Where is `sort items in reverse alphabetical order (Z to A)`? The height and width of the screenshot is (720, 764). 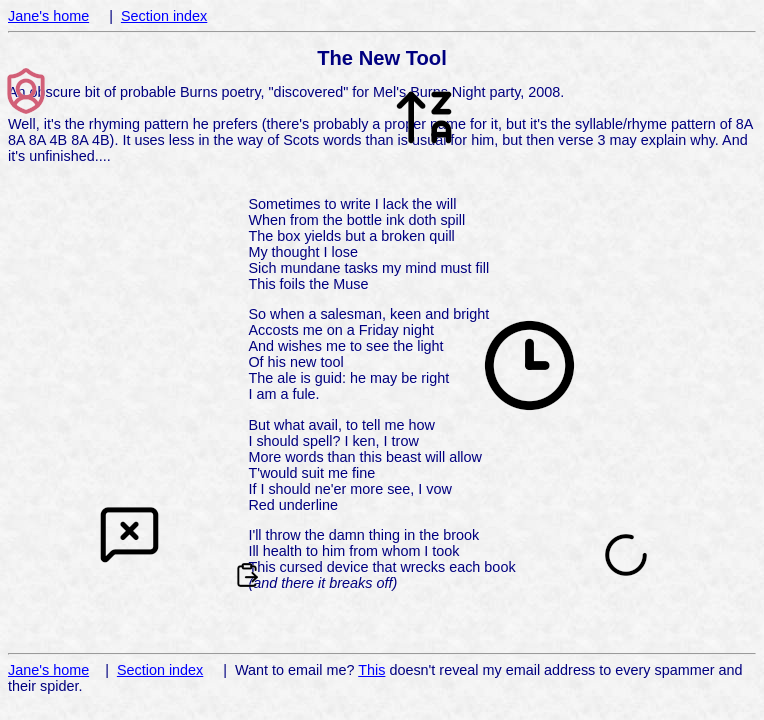 sort items in reverse alphabetical order (Z to A) is located at coordinates (425, 117).